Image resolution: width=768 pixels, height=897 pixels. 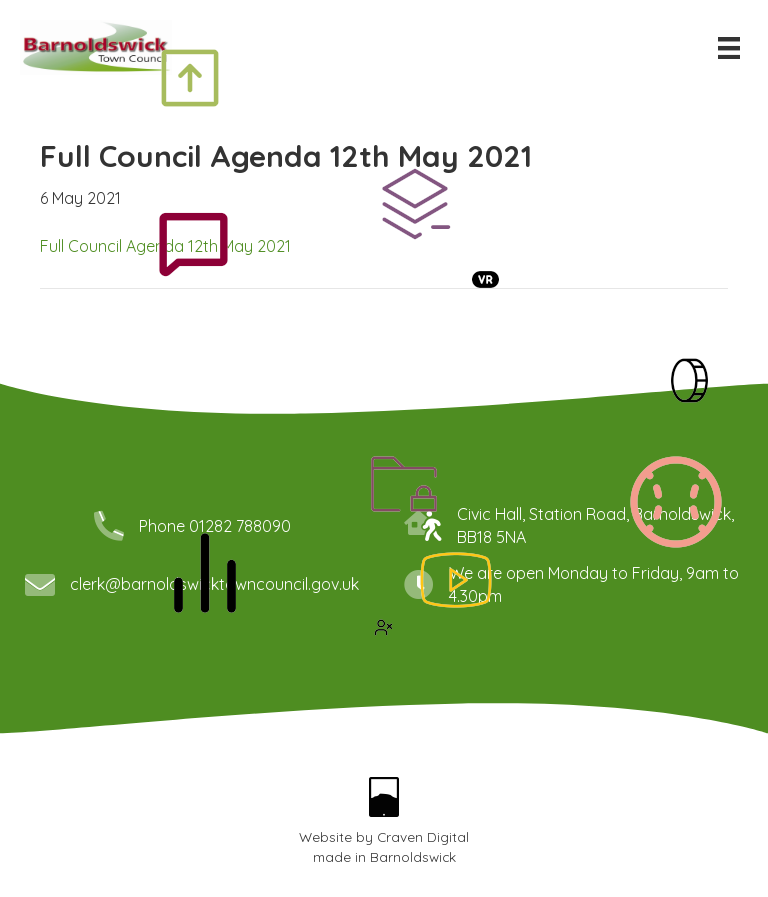 What do you see at coordinates (676, 502) in the screenshot?
I see `view baseball scores or stats` at bounding box center [676, 502].